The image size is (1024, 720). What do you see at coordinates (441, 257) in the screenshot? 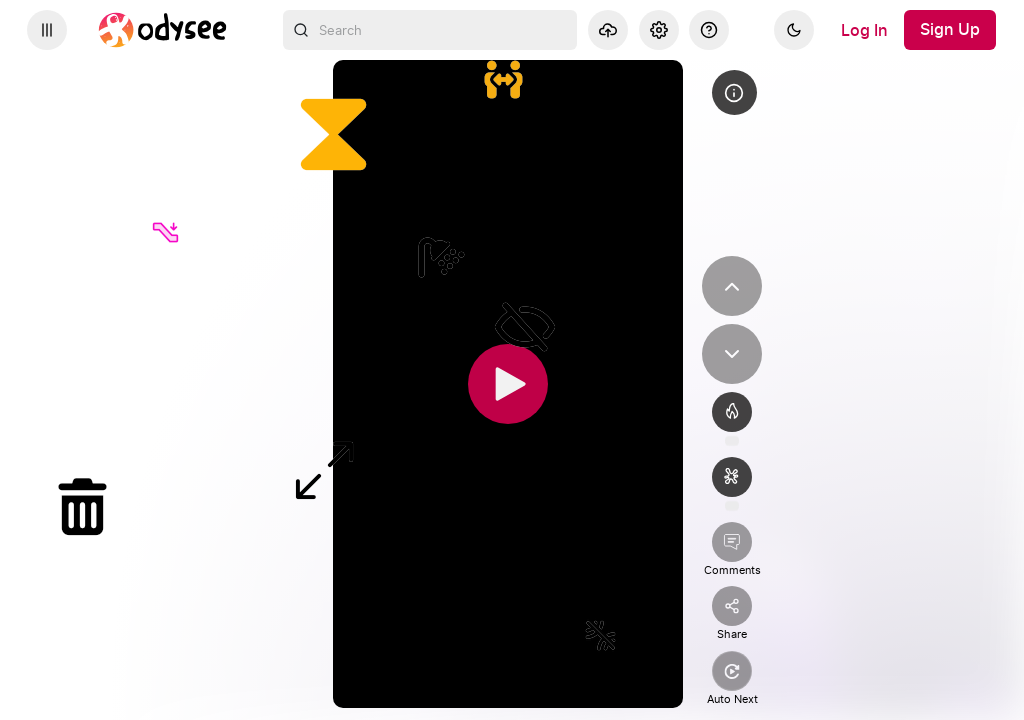
I see `indicates bathroom or shower facilities available` at bounding box center [441, 257].